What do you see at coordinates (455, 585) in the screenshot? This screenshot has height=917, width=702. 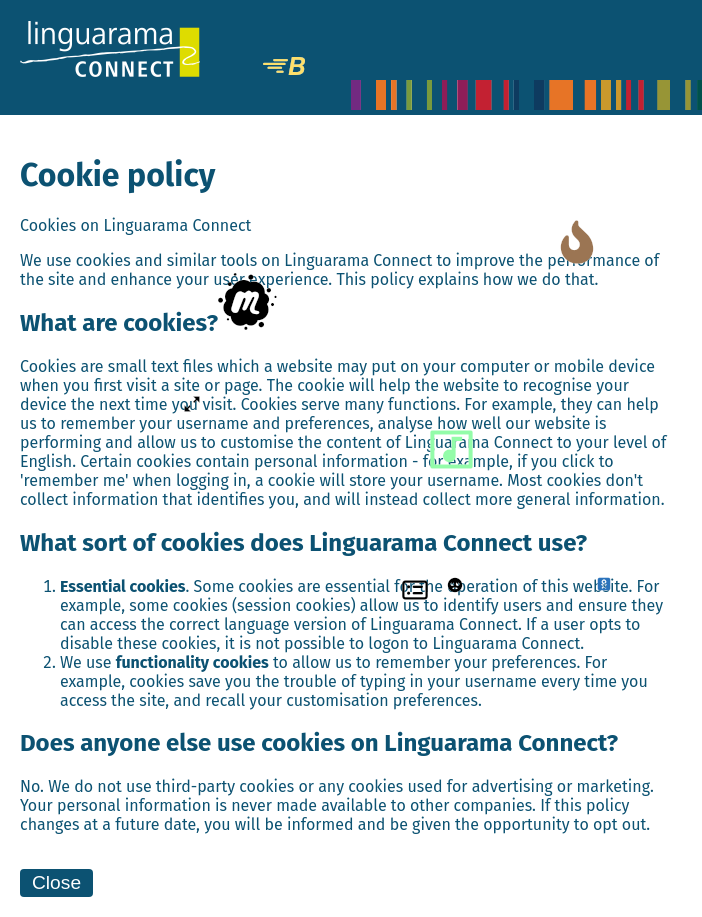 I see `express annoyance or disinterest in a reaction` at bounding box center [455, 585].